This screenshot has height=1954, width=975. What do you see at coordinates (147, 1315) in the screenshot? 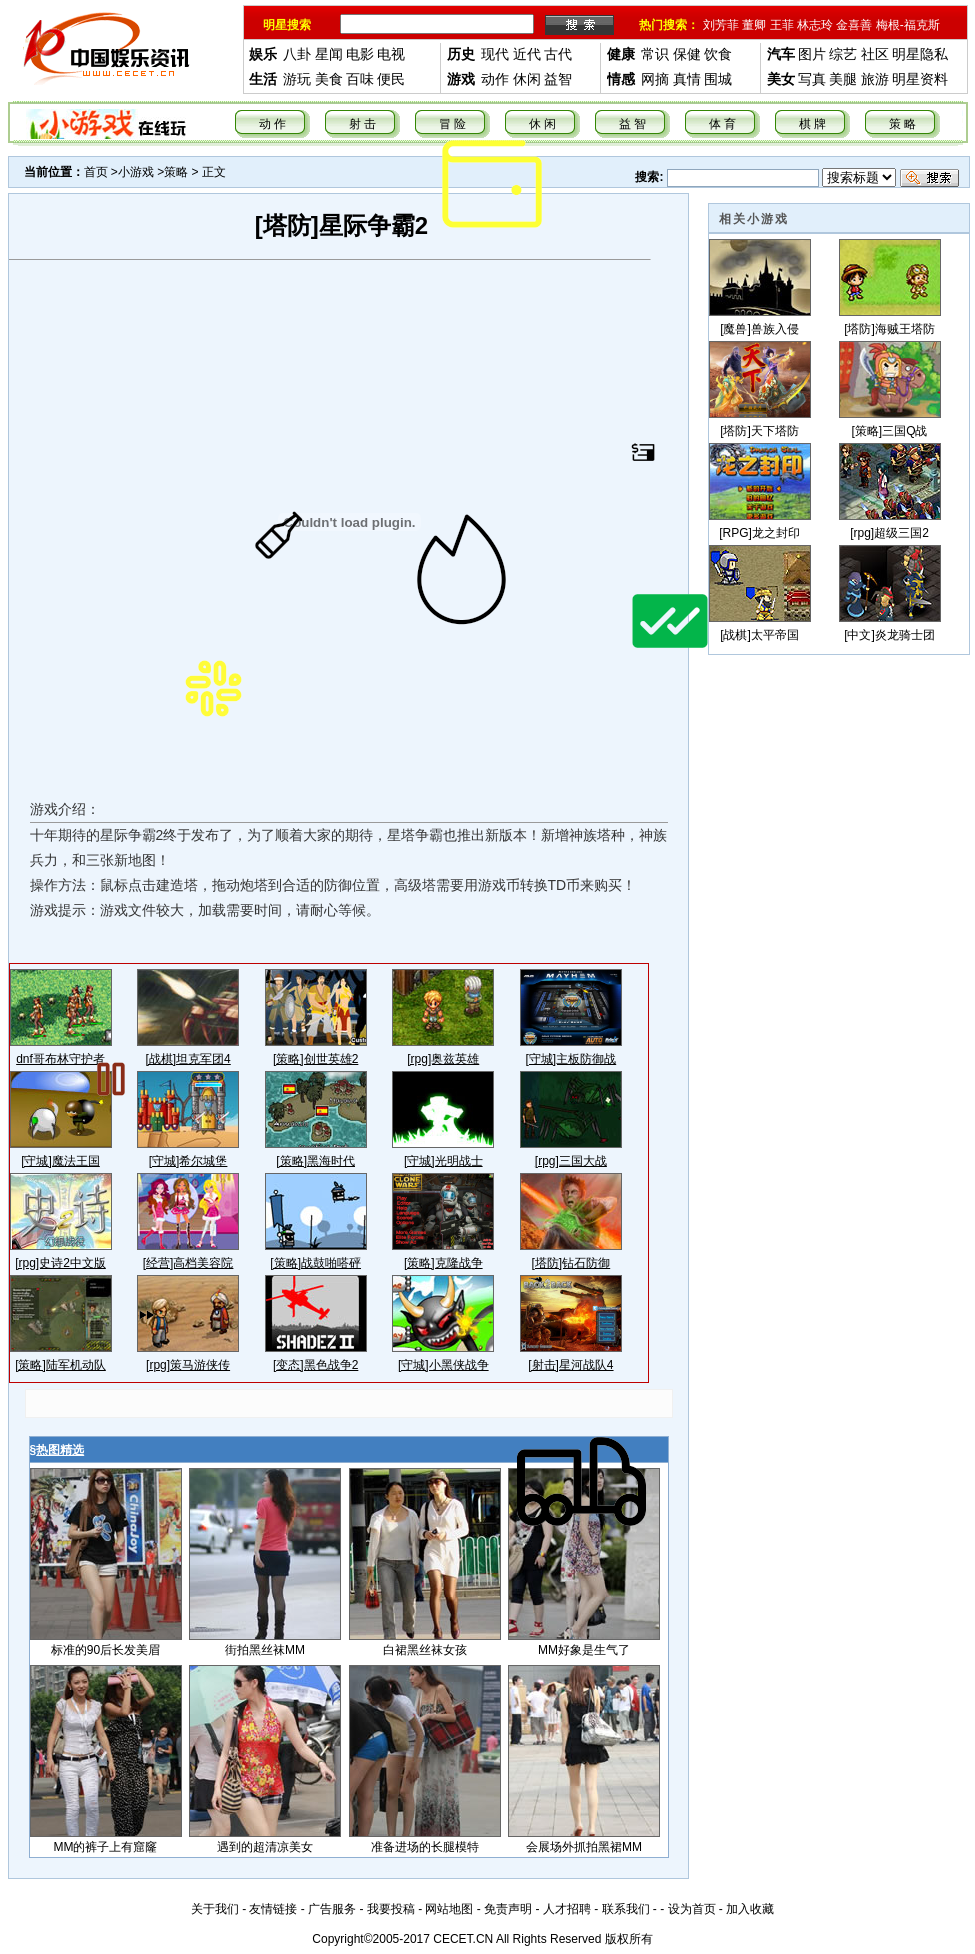
I see `skip to next track` at bounding box center [147, 1315].